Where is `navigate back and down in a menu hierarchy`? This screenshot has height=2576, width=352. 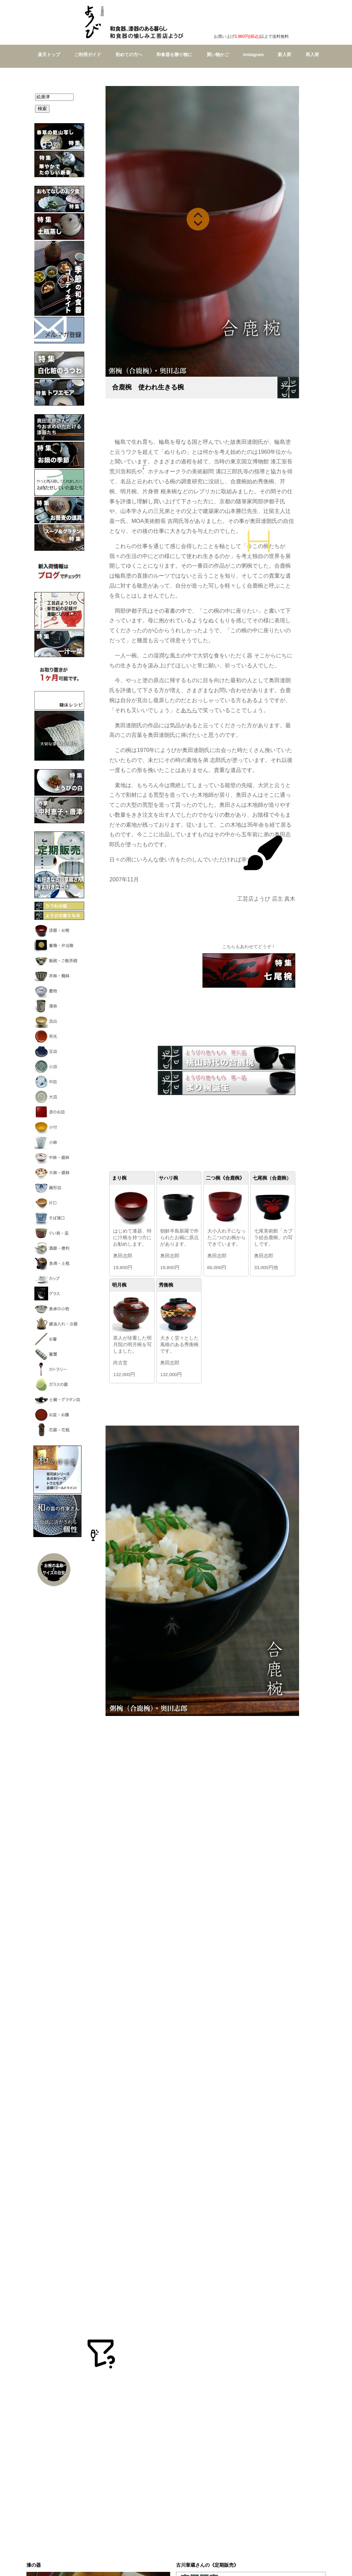 navigate back and down in a menu hierarchy is located at coordinates (144, 467).